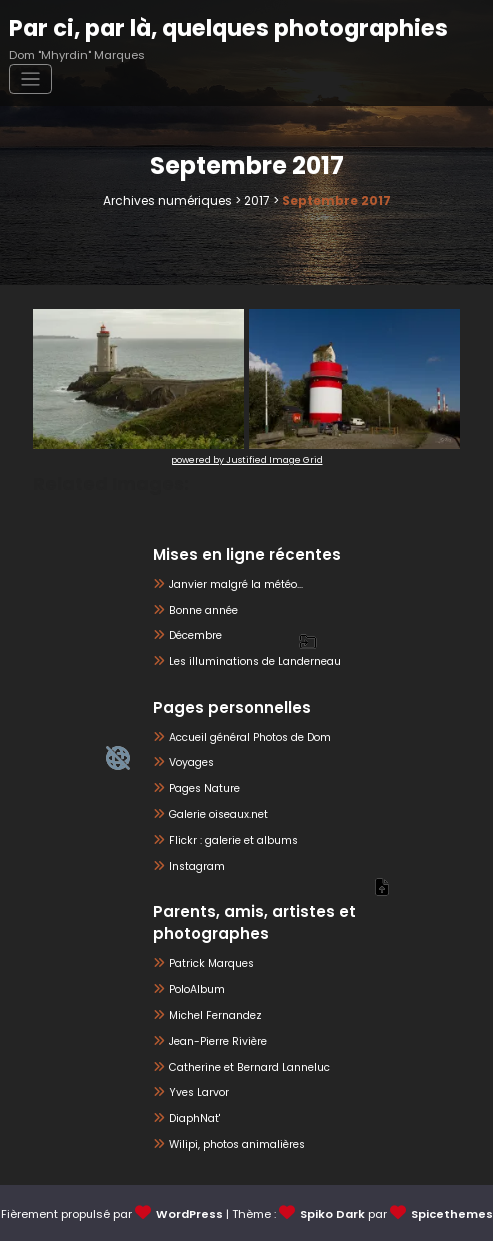  I want to click on create a symbolic link to this folder, so click(308, 642).